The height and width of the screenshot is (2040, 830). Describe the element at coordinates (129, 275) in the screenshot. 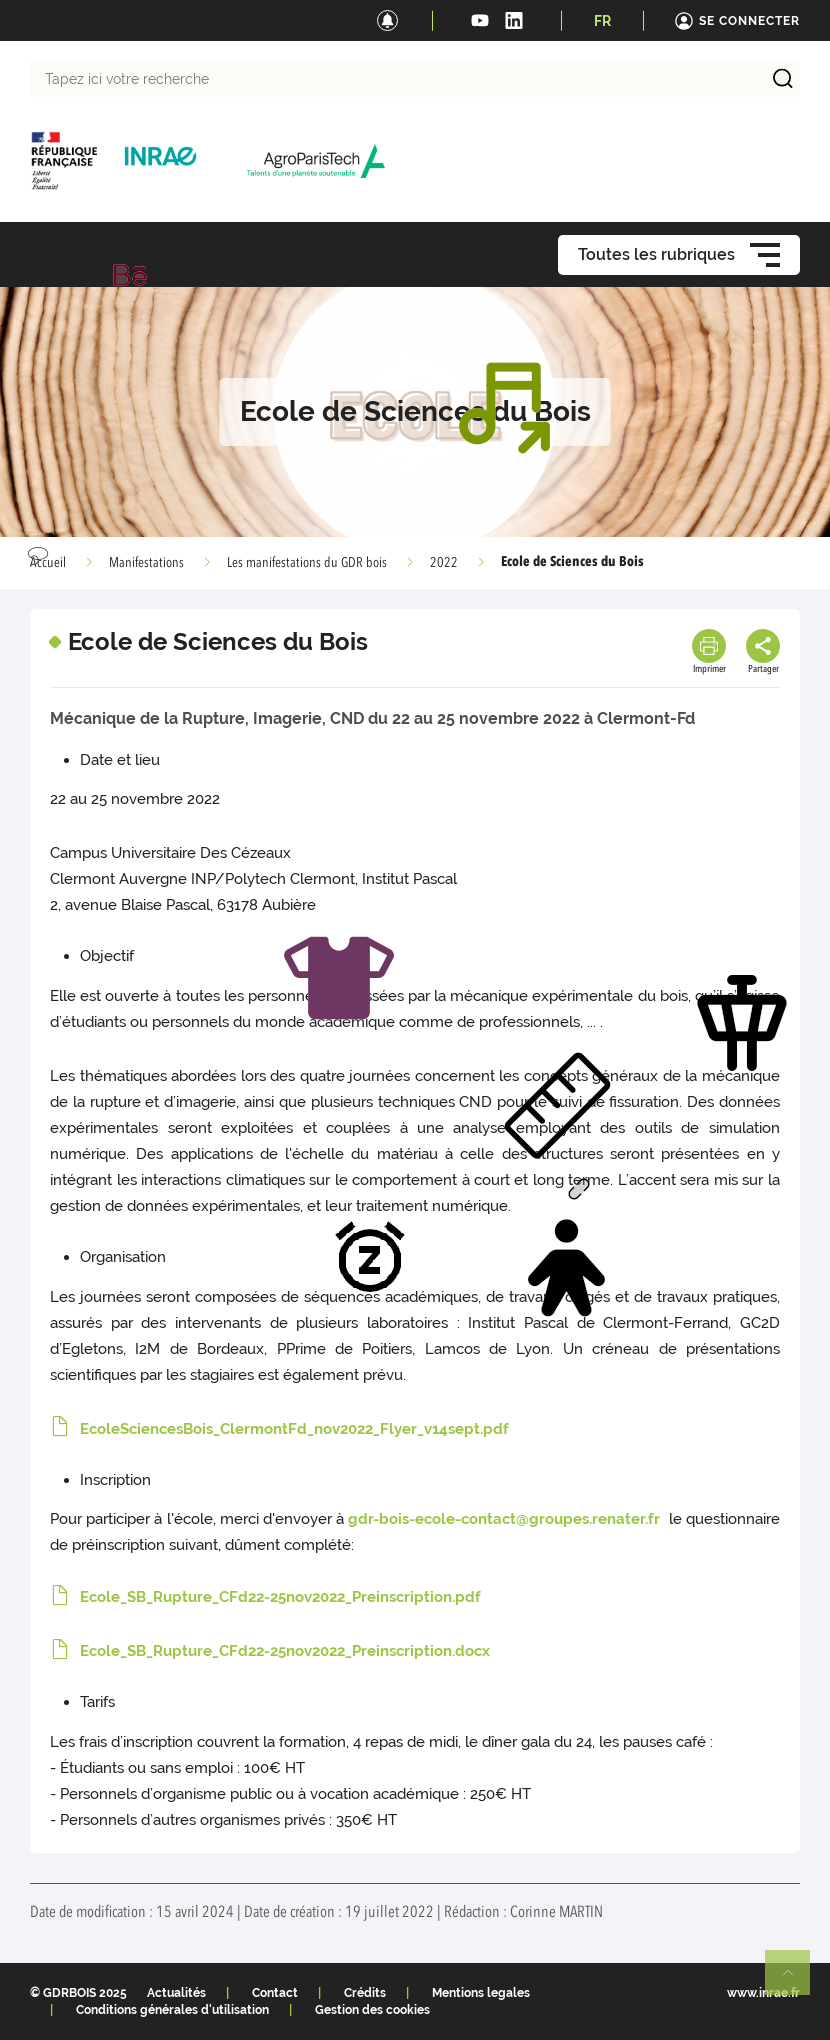

I see `link to behance portfolio` at that location.